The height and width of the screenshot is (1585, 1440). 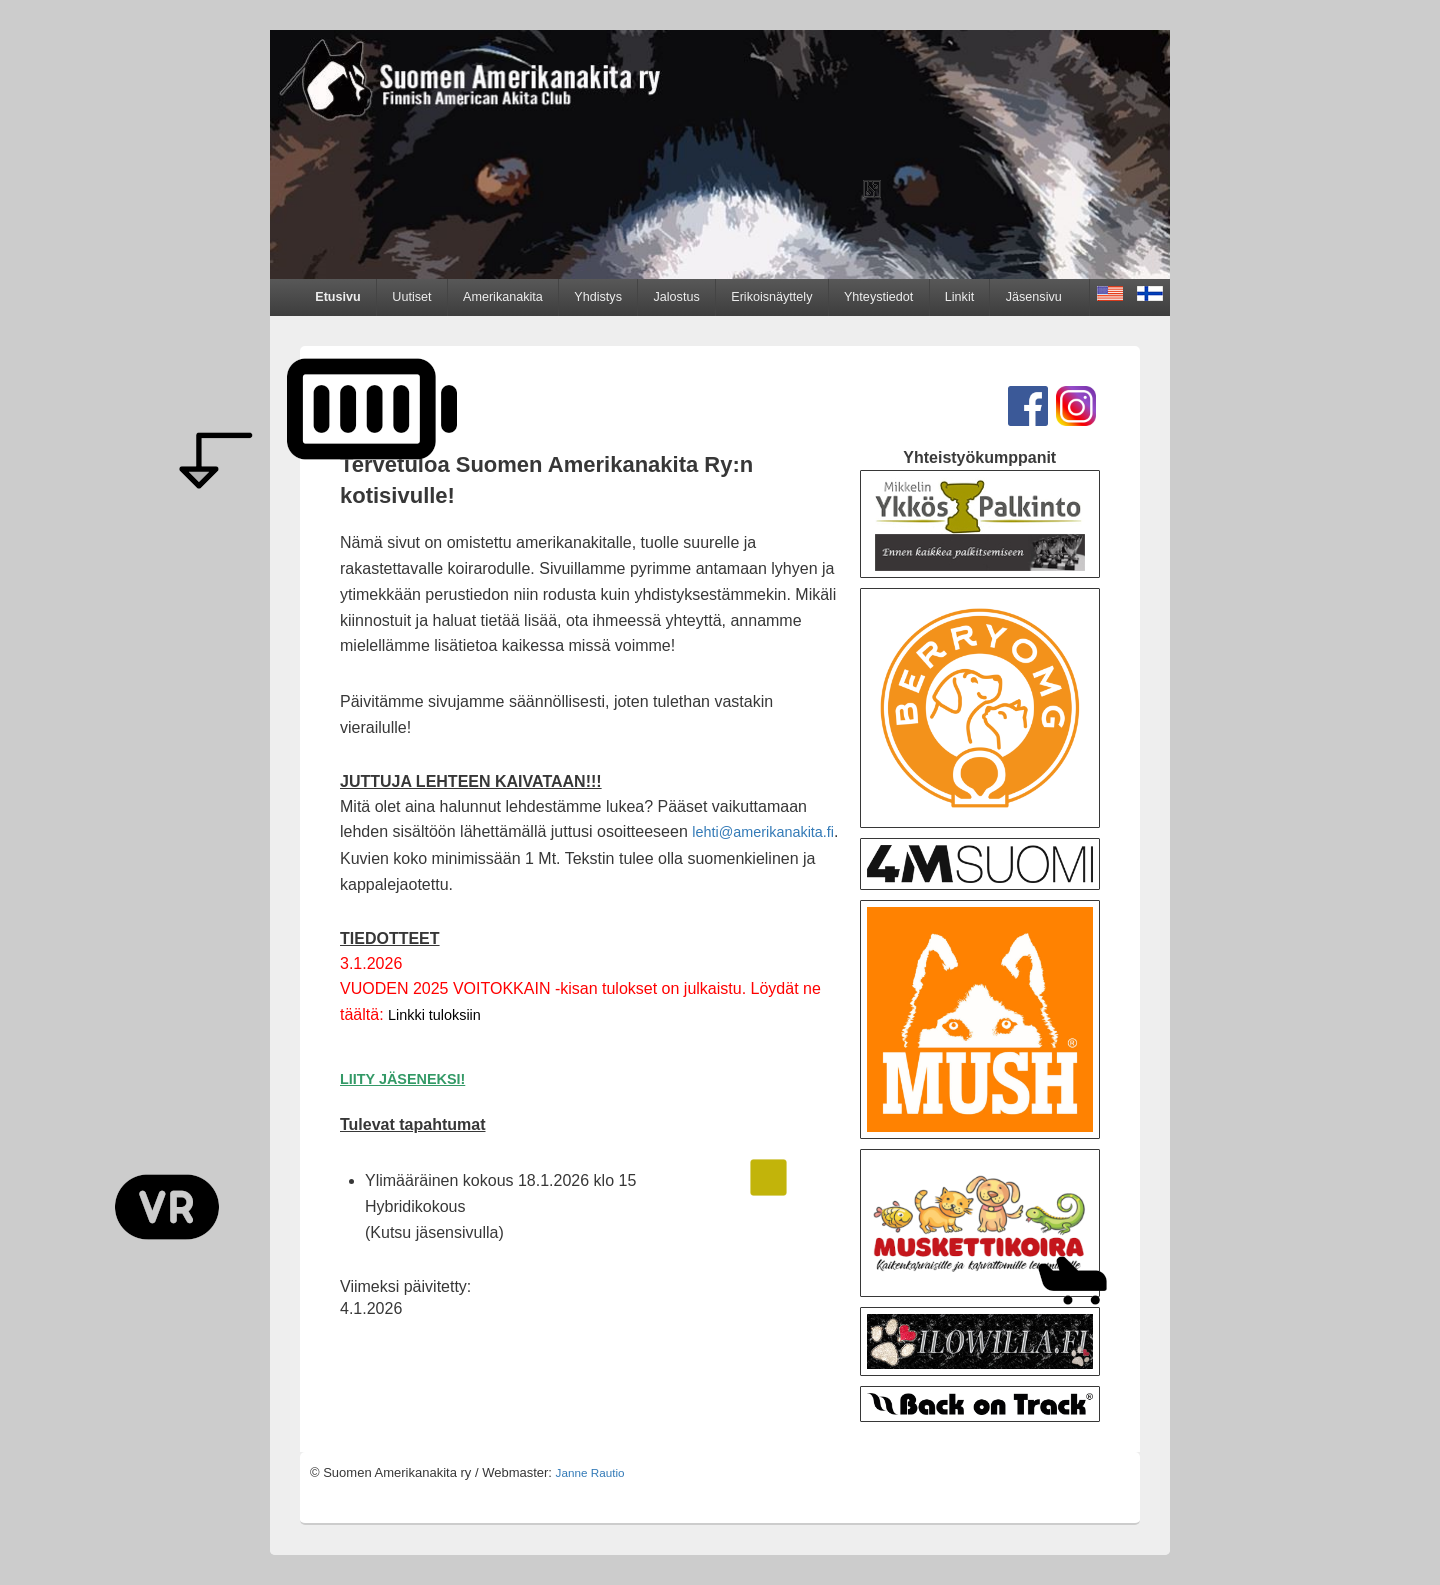 I want to click on flight is taxiing or preparing for departure, so click(x=1072, y=1279).